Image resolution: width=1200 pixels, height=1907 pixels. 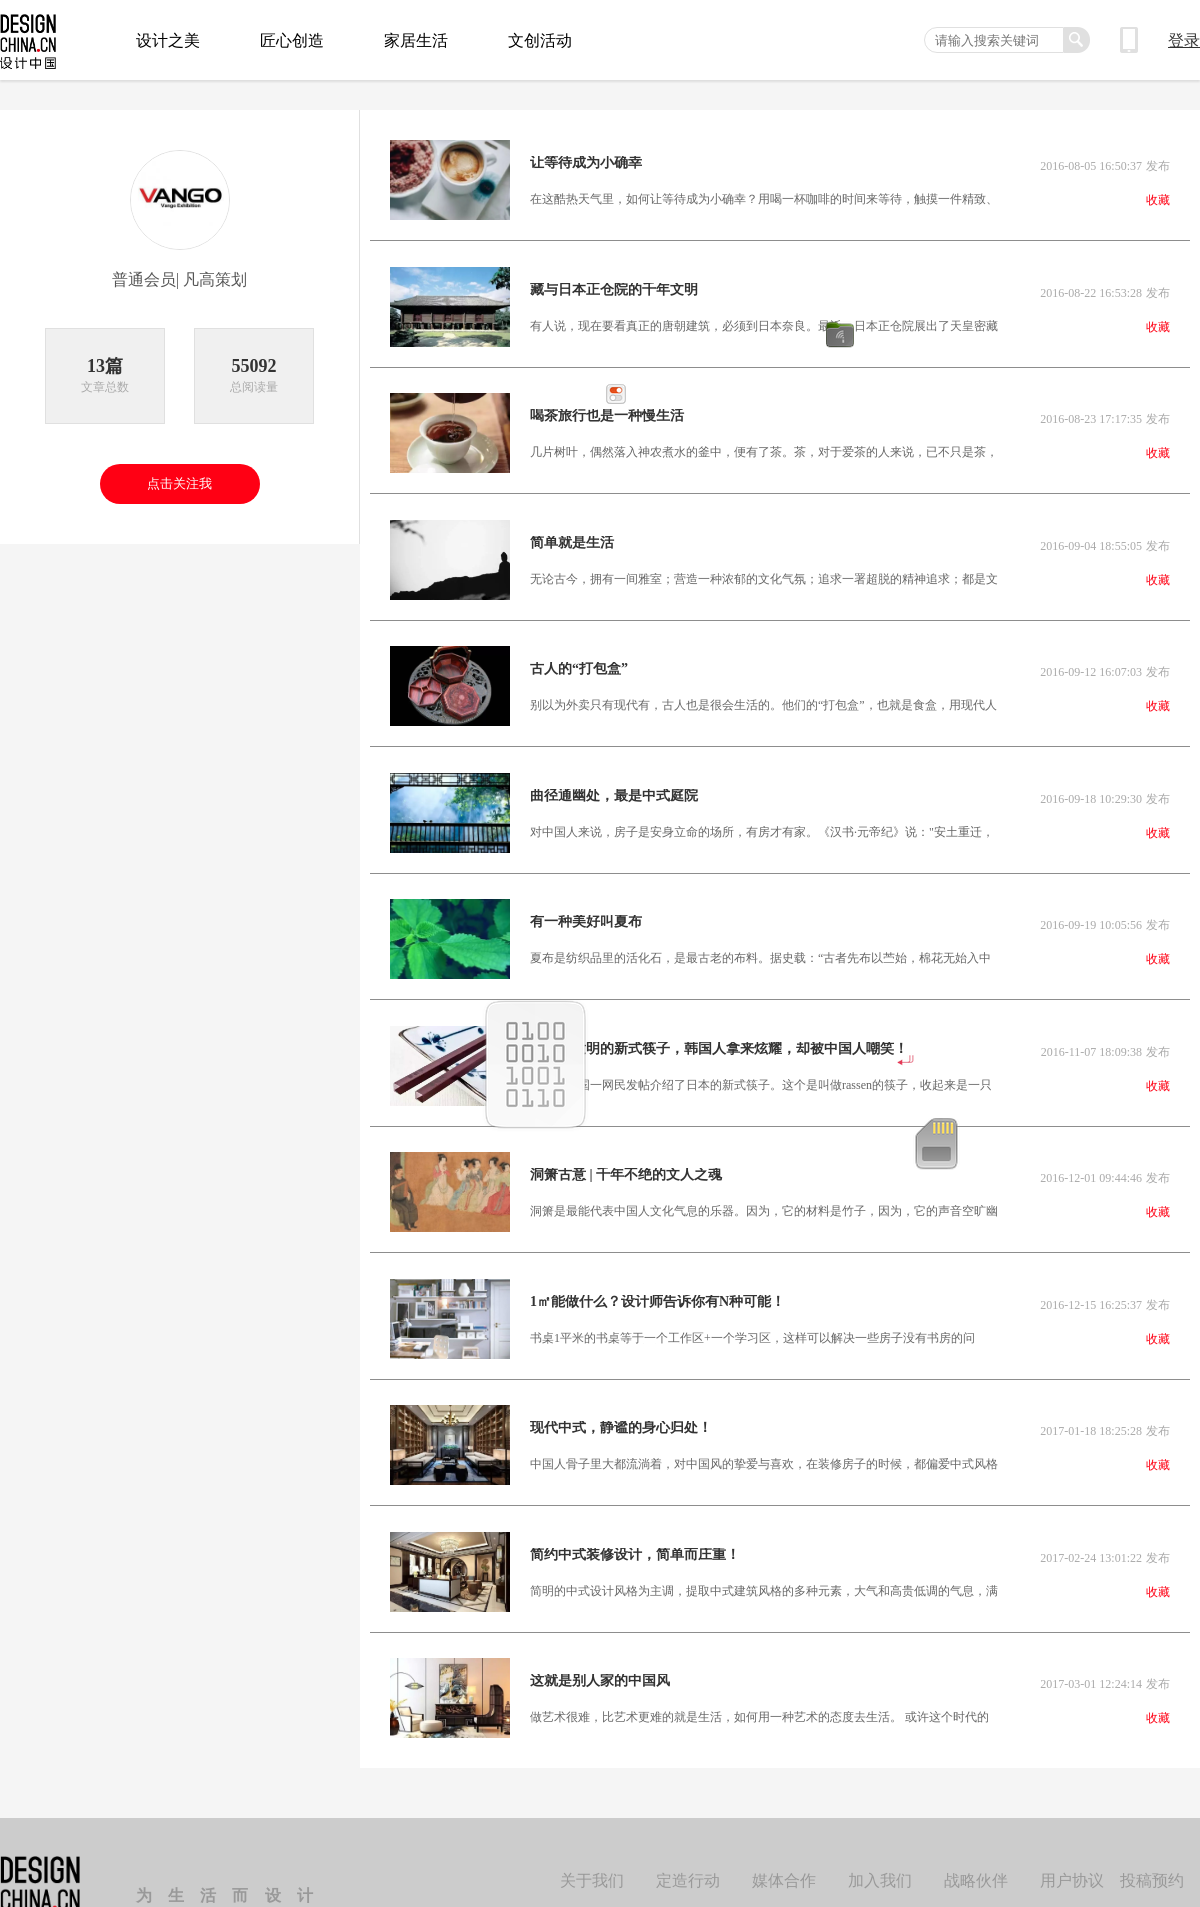 I want to click on open system tweaks or settings customization, so click(x=616, y=394).